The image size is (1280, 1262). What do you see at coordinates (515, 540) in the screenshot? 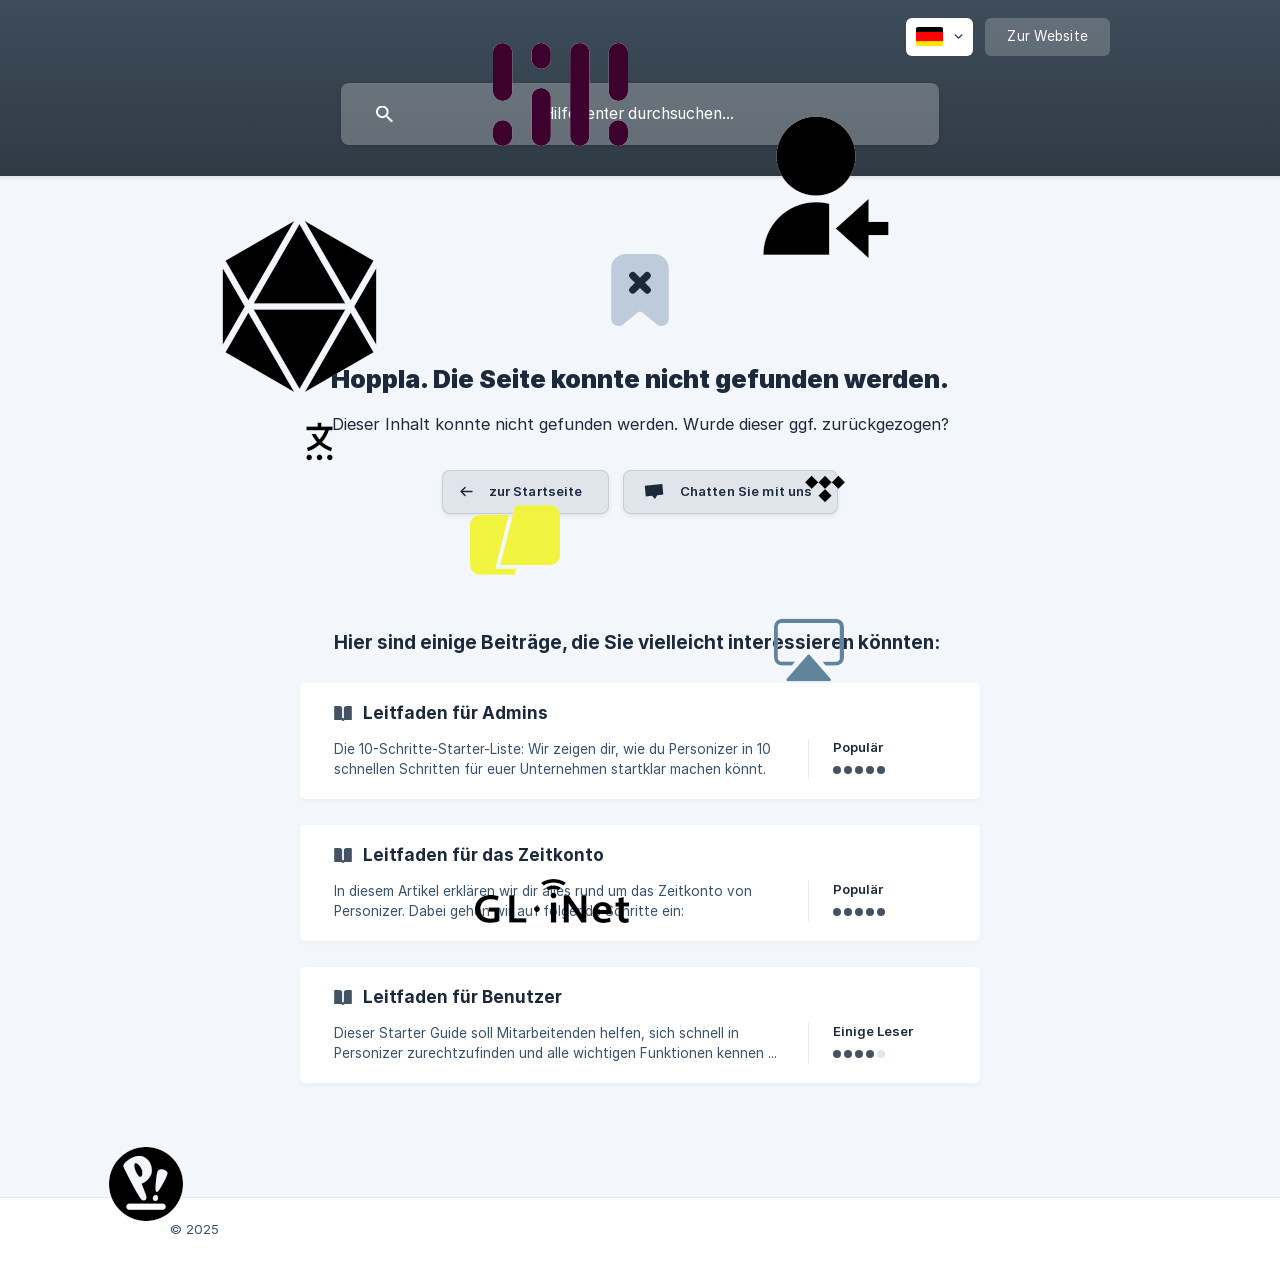
I see `open the warp terminal application` at bounding box center [515, 540].